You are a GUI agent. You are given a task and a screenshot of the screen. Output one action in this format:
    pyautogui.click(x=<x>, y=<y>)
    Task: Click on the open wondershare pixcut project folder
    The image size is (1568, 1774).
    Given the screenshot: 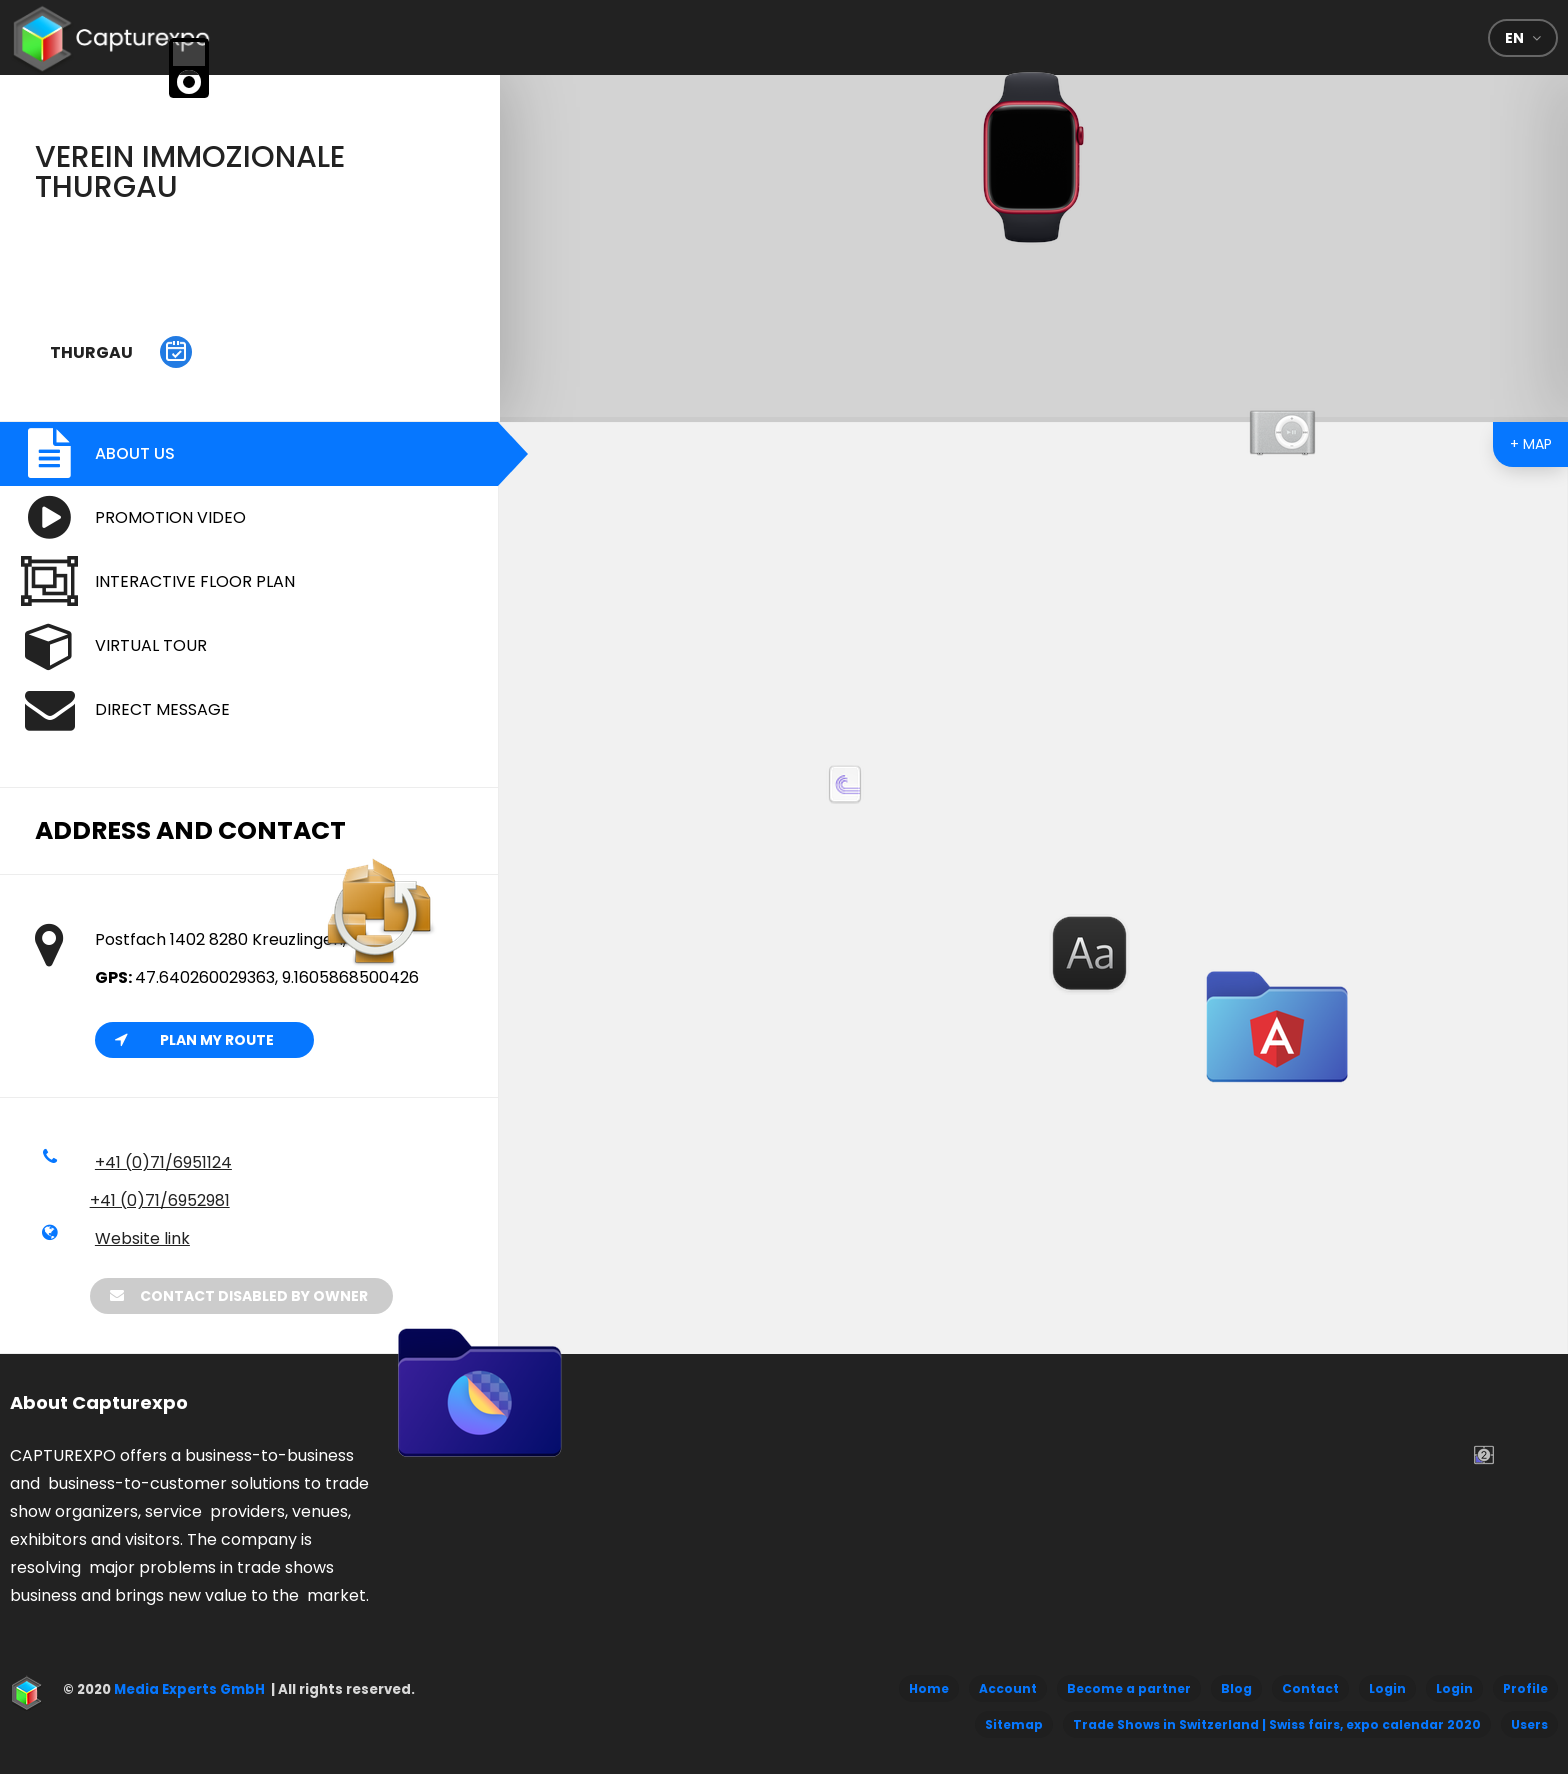 What is the action you would take?
    pyautogui.click(x=479, y=1397)
    